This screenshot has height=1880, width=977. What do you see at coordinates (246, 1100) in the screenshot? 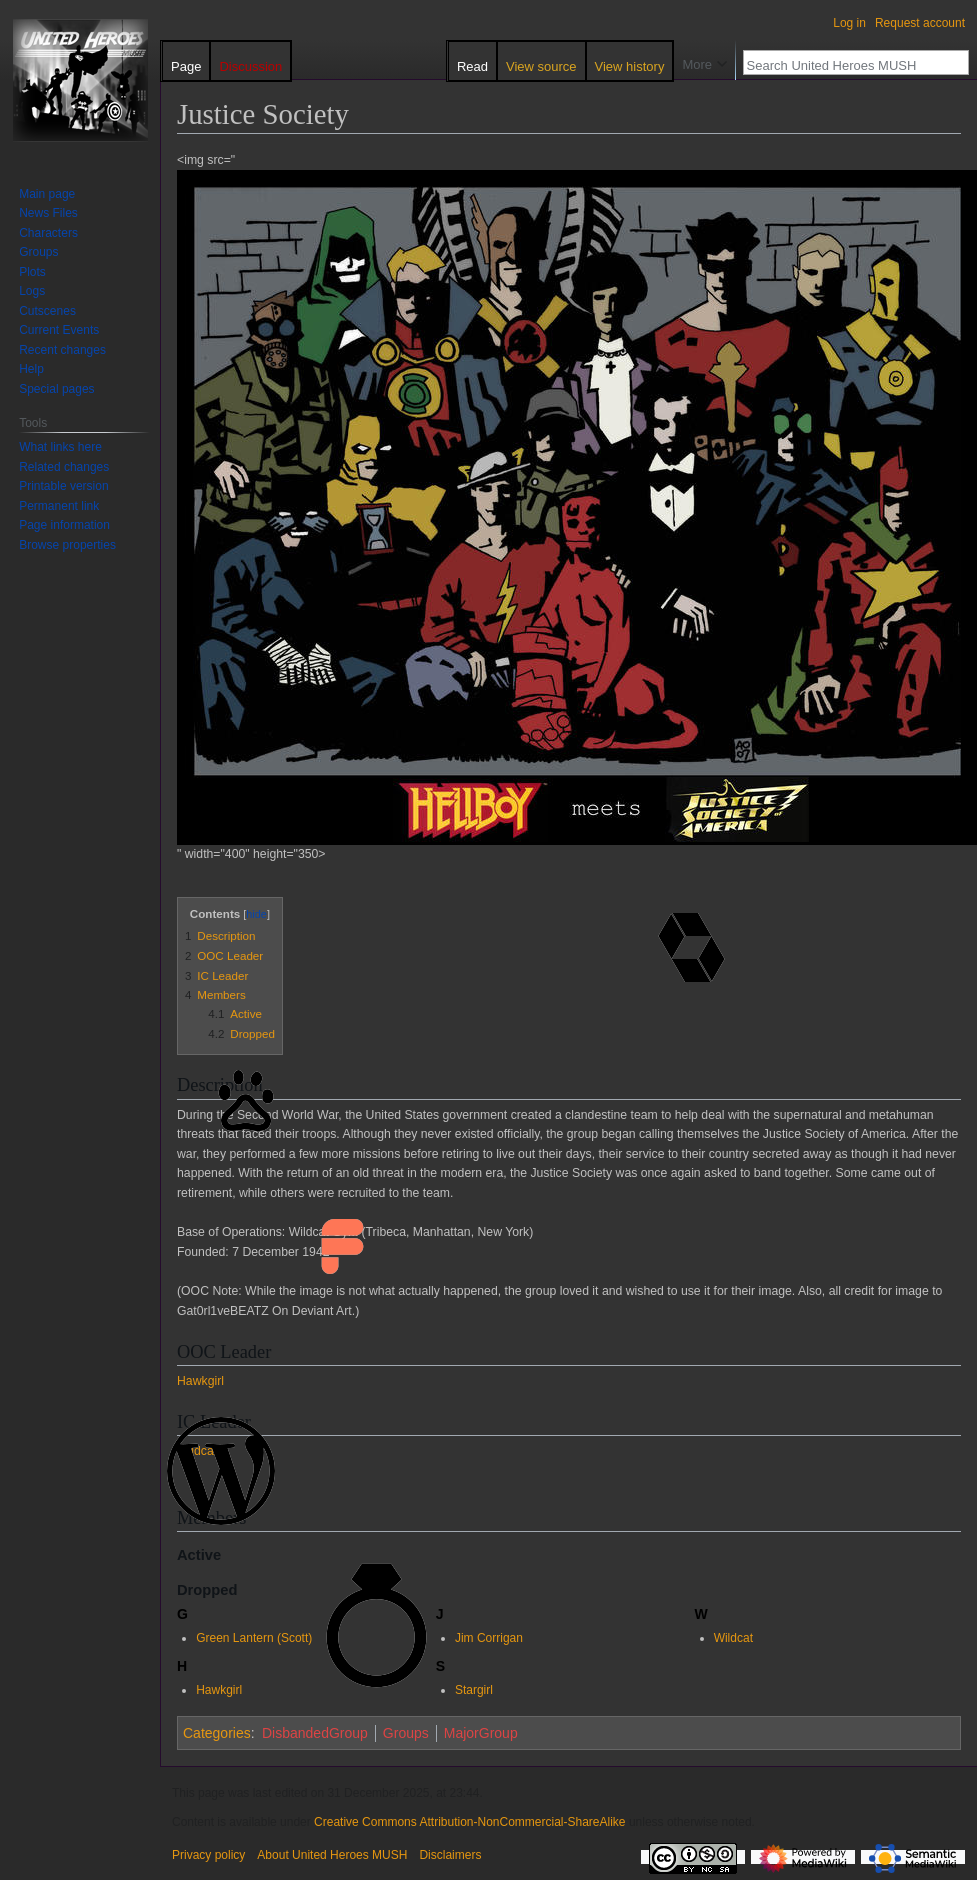
I see `open Baidu app` at bounding box center [246, 1100].